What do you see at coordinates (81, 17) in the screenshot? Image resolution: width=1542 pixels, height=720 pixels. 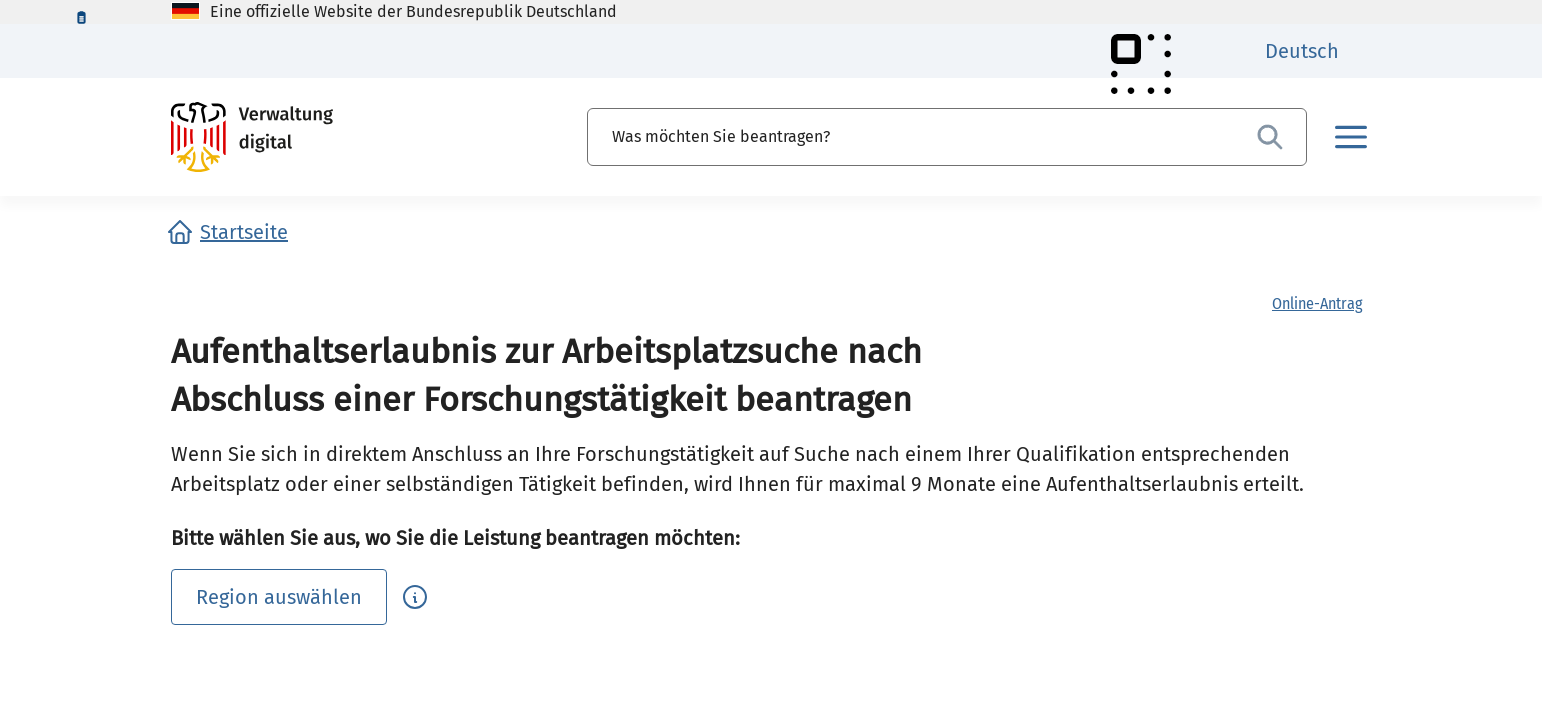 I see `indicates medium battery level (approximately 60%)` at bounding box center [81, 17].